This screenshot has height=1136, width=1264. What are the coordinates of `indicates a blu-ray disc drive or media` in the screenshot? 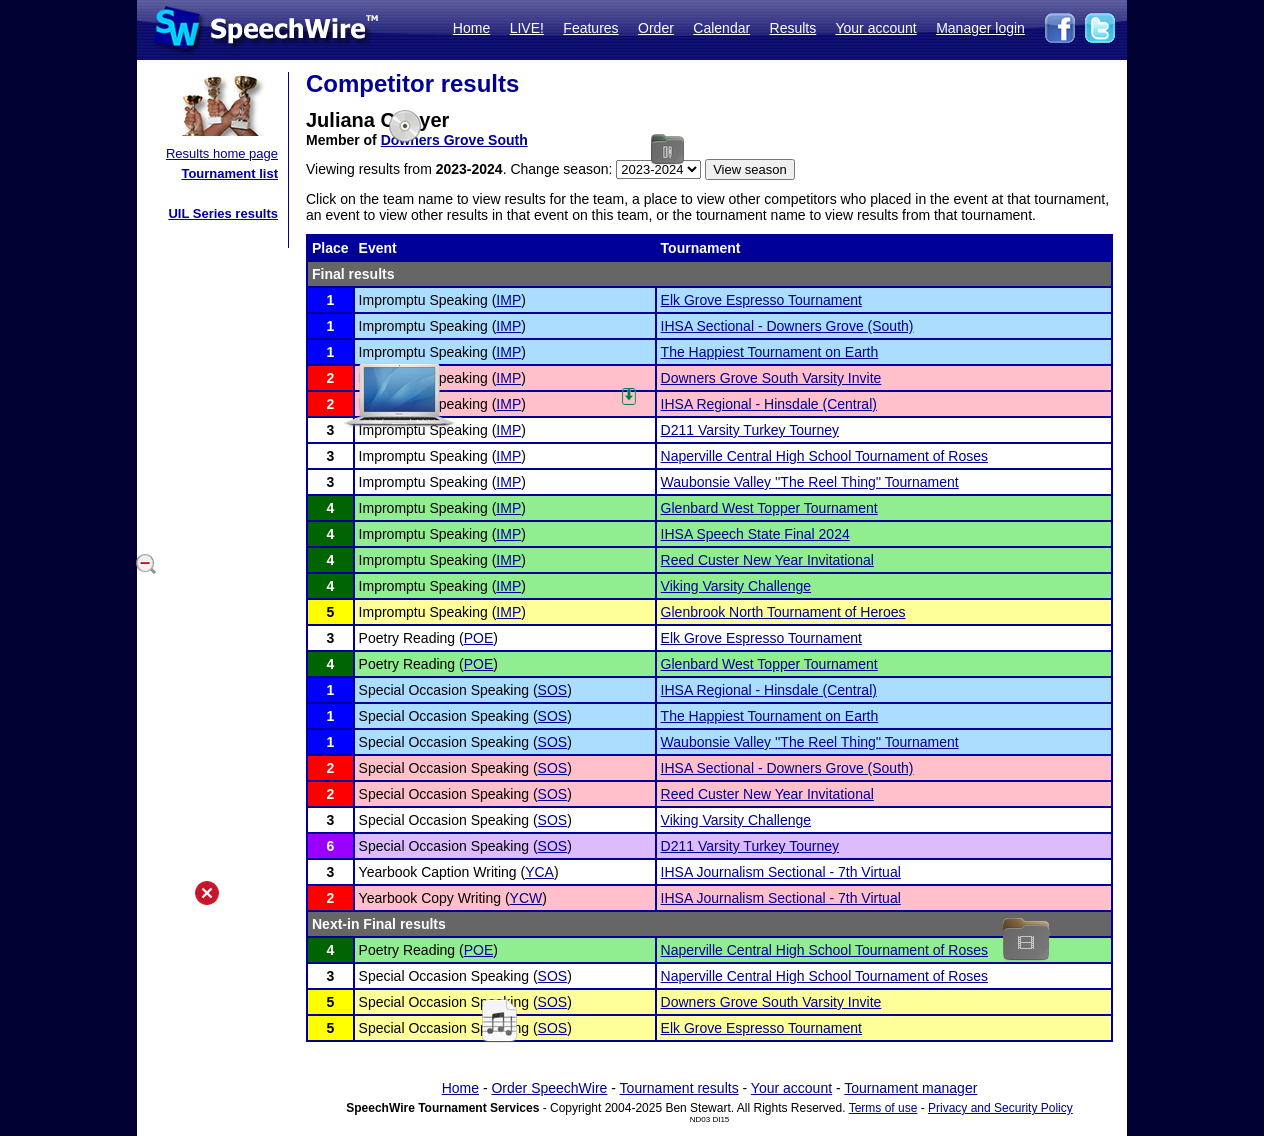 It's located at (405, 126).